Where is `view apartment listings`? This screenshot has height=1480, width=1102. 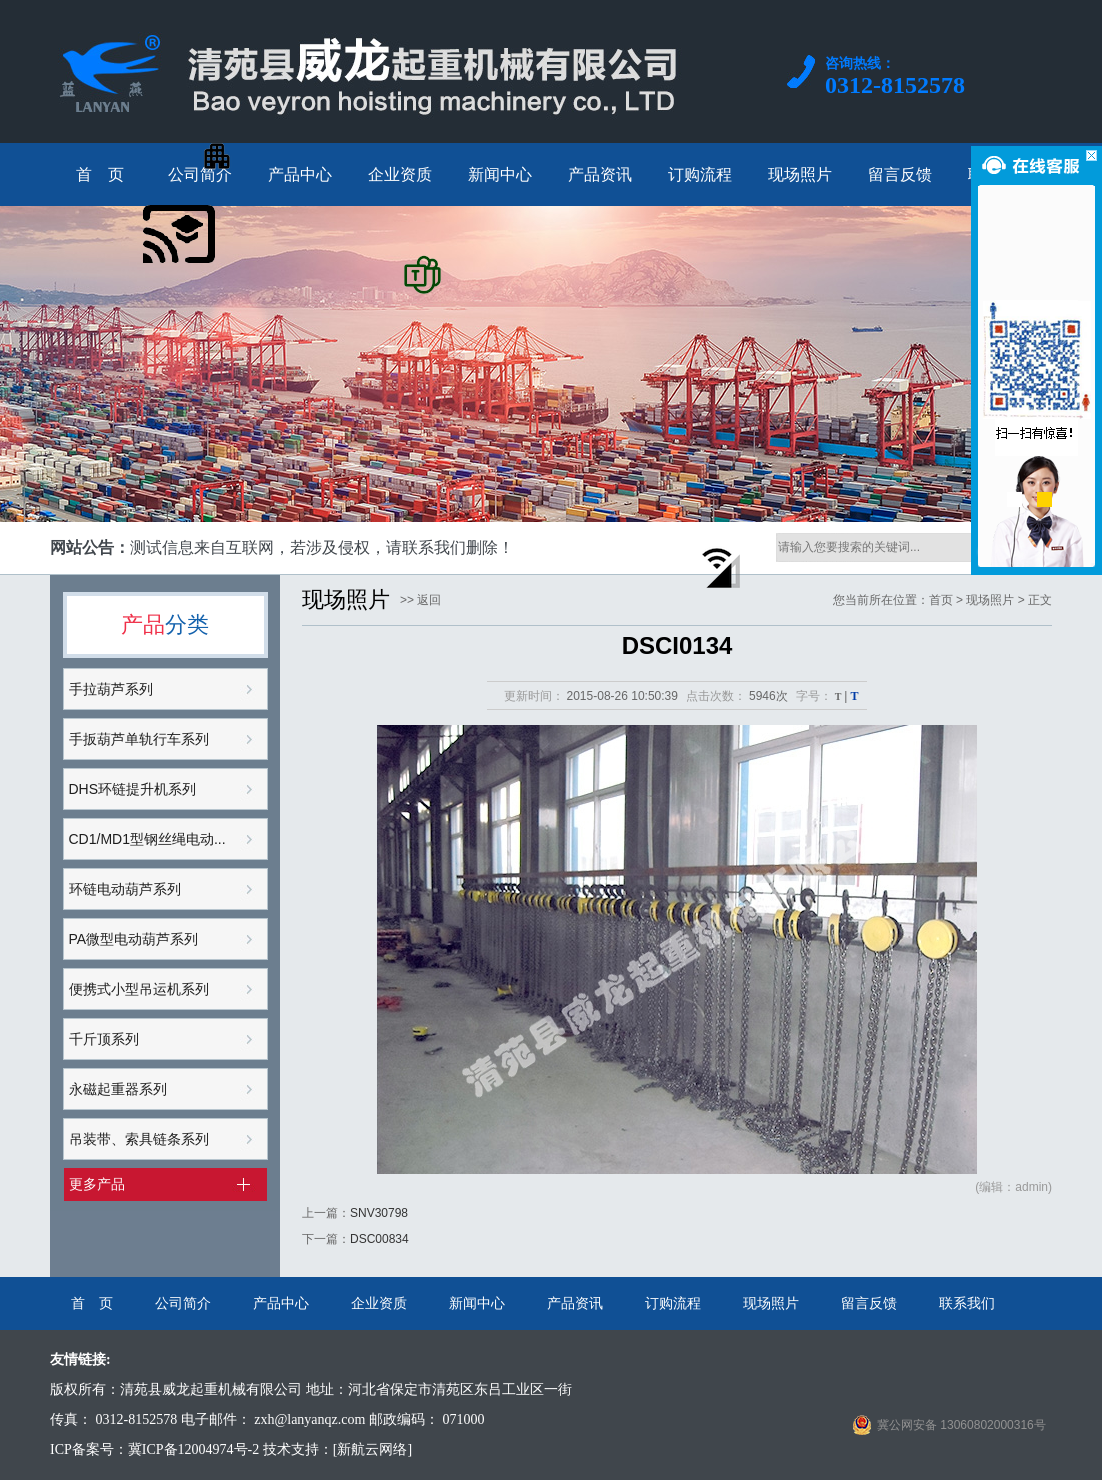 view apartment listings is located at coordinates (217, 156).